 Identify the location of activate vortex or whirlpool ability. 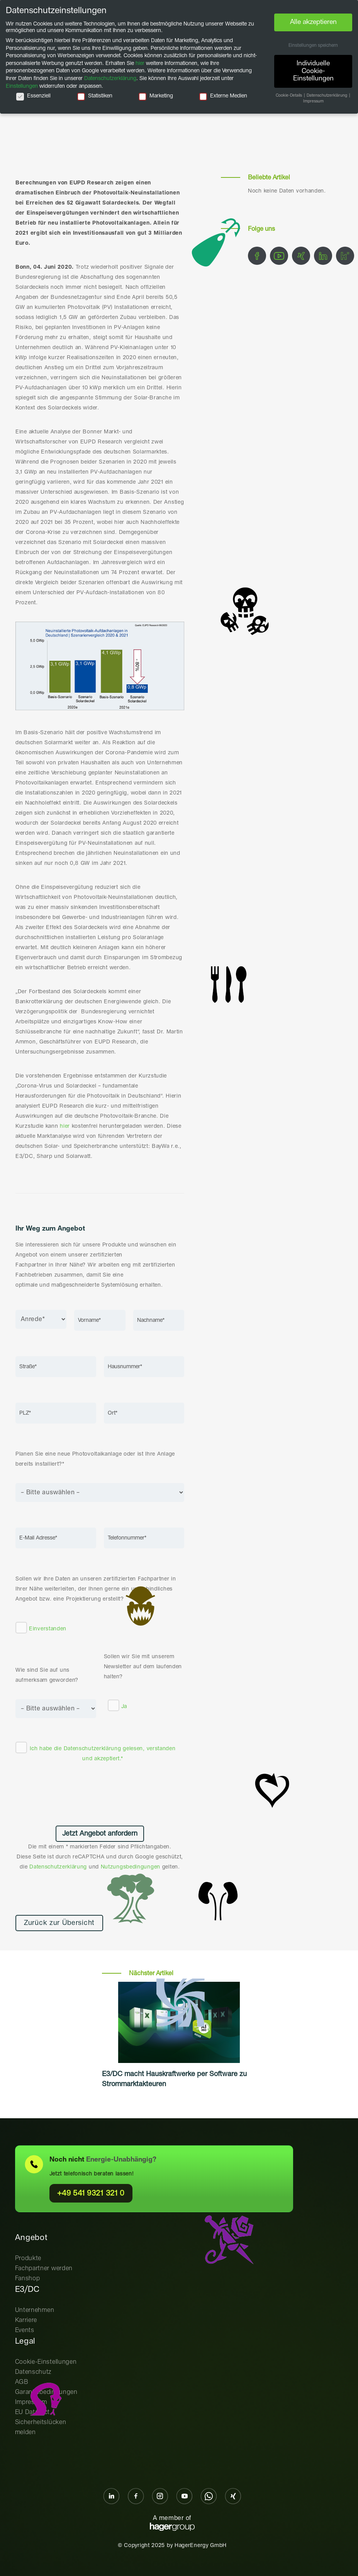
(180, 2003).